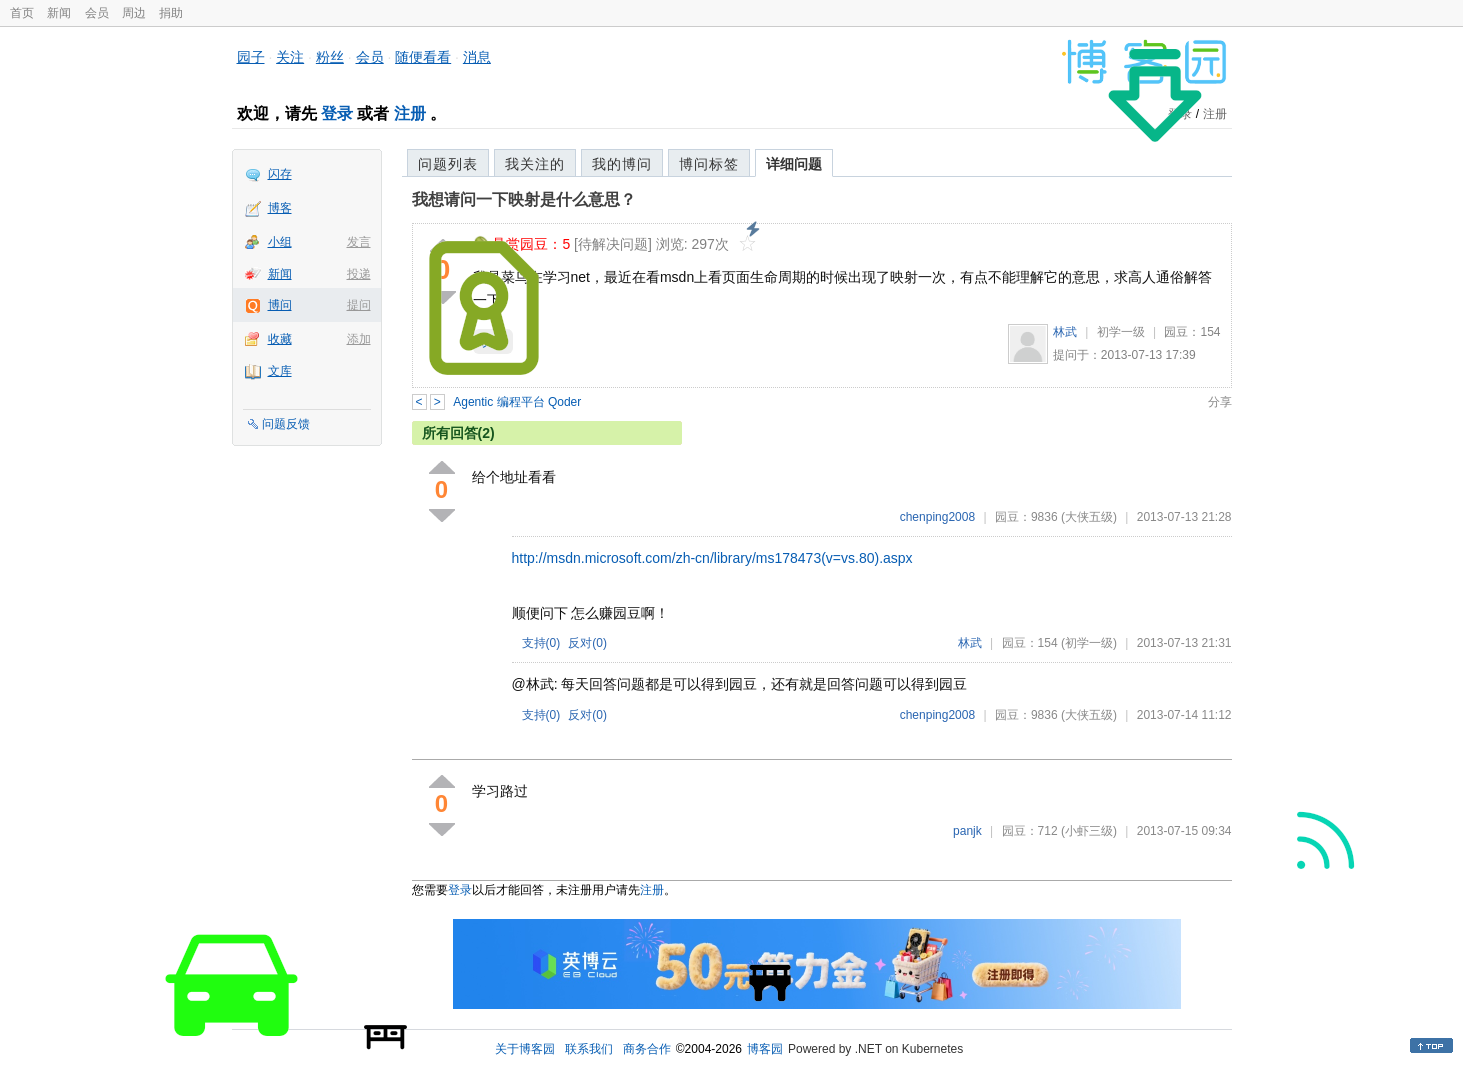  Describe the element at coordinates (753, 229) in the screenshot. I see `indicates fast or instant action` at that location.